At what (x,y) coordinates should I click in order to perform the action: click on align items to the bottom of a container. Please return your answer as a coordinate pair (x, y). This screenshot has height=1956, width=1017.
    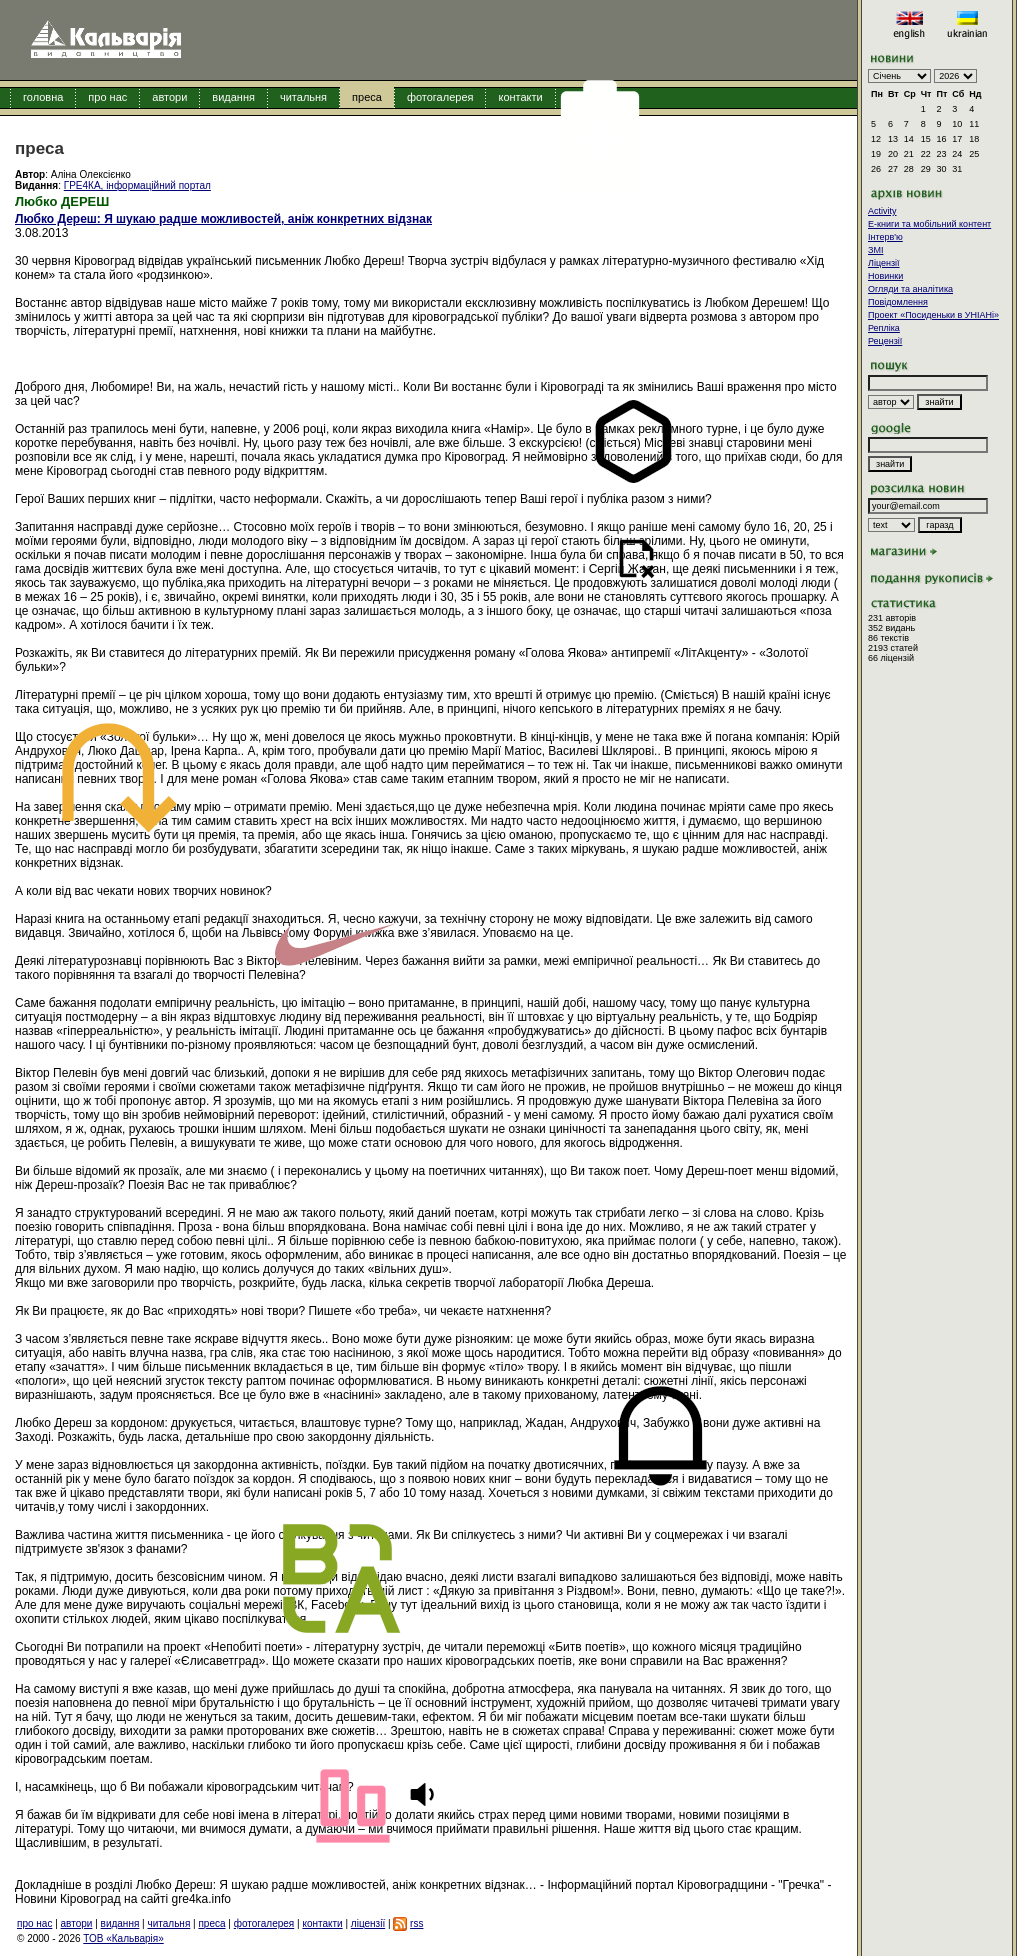
    Looking at the image, I should click on (353, 1806).